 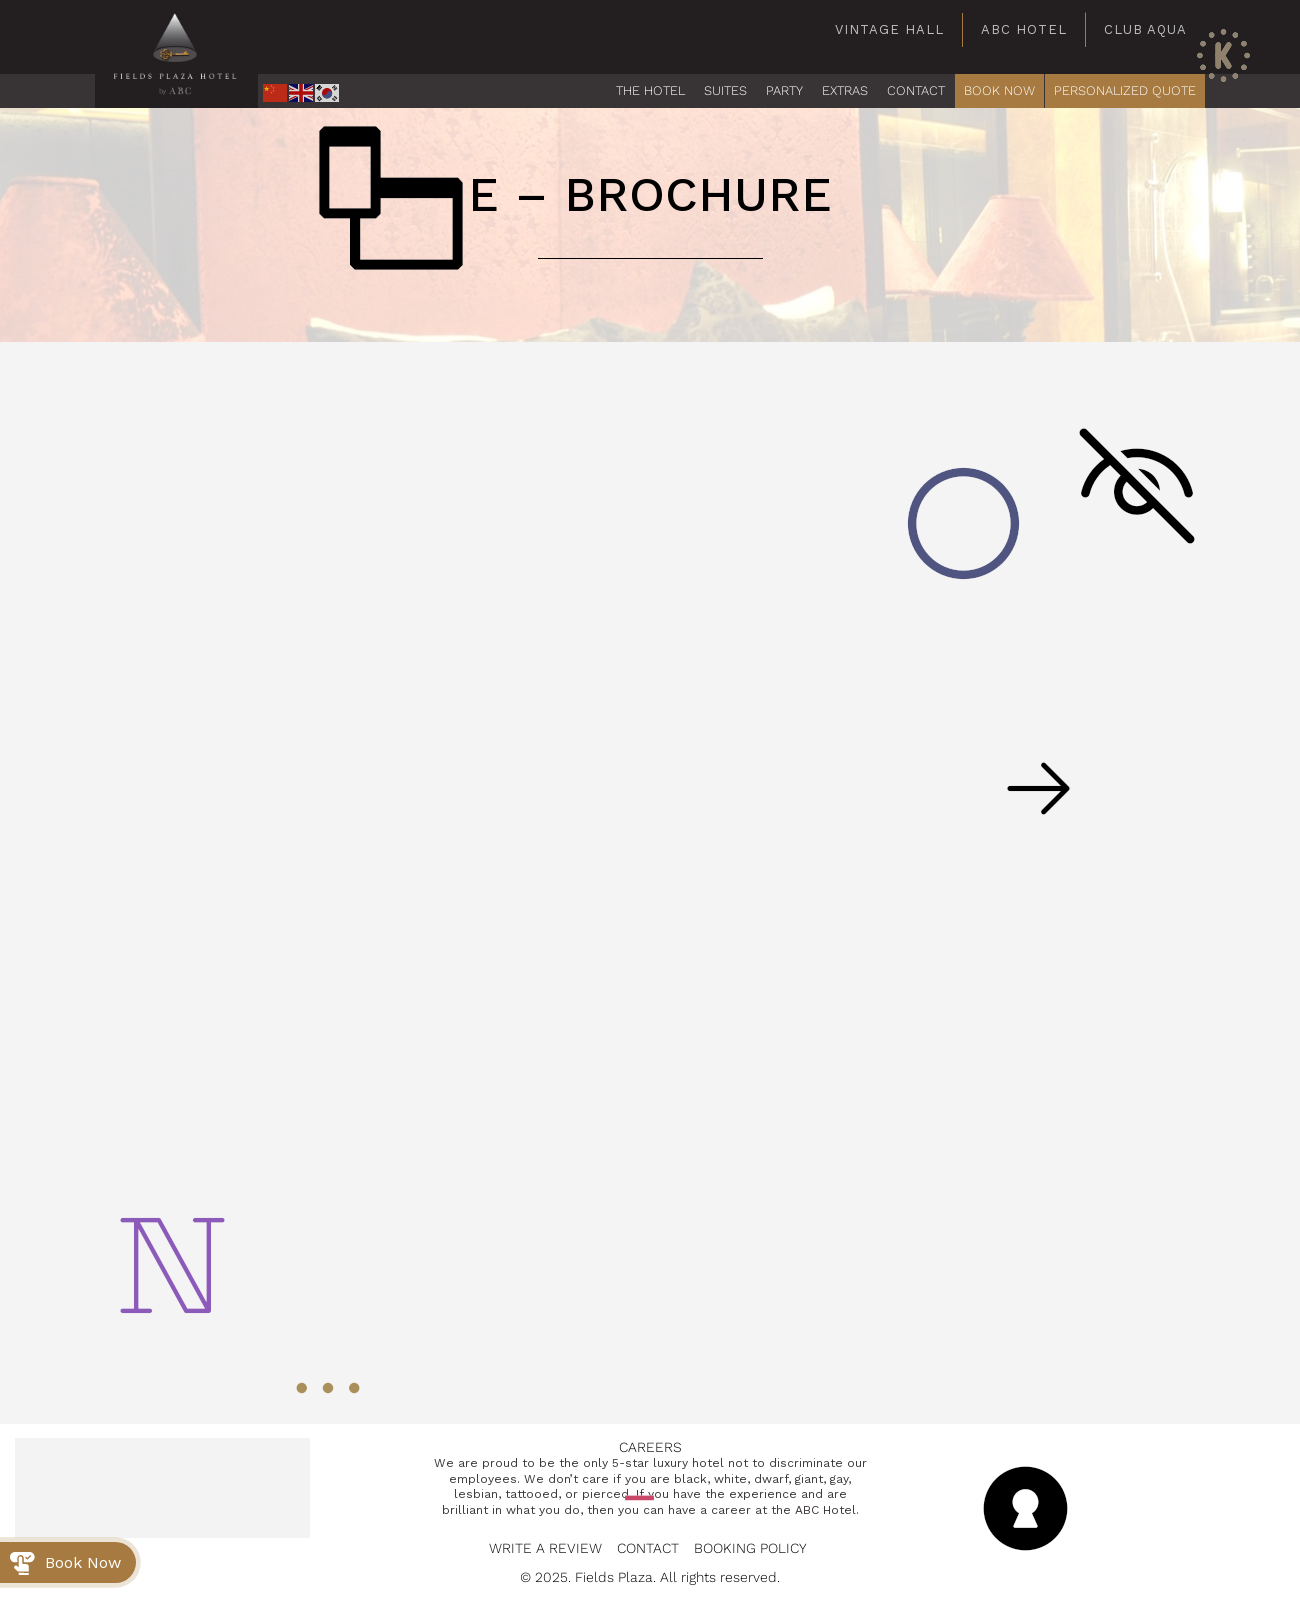 I want to click on minimize or collapse a window, so click(x=639, y=1495).